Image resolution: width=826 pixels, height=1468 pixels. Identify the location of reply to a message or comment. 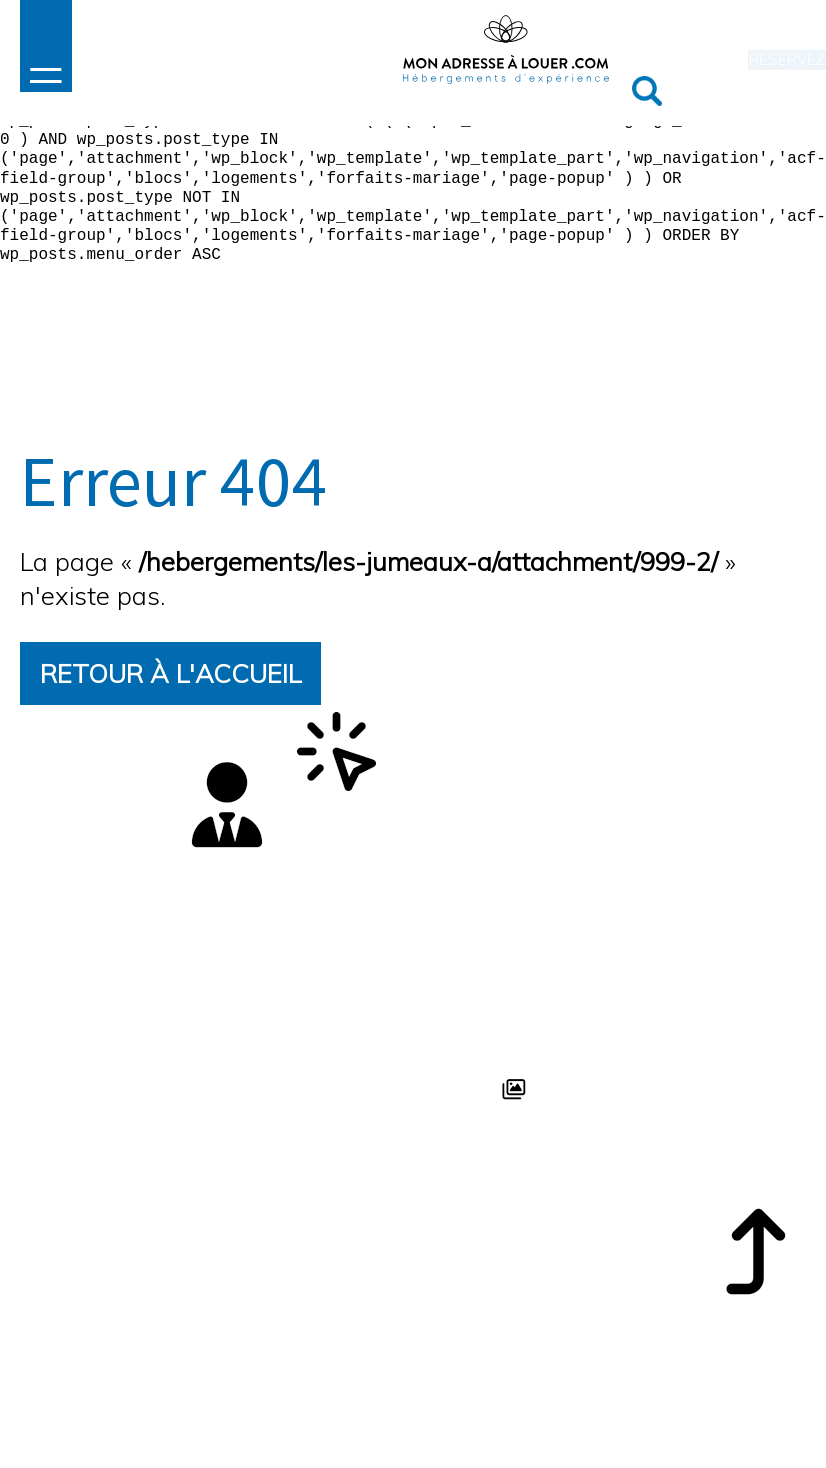
(758, 1251).